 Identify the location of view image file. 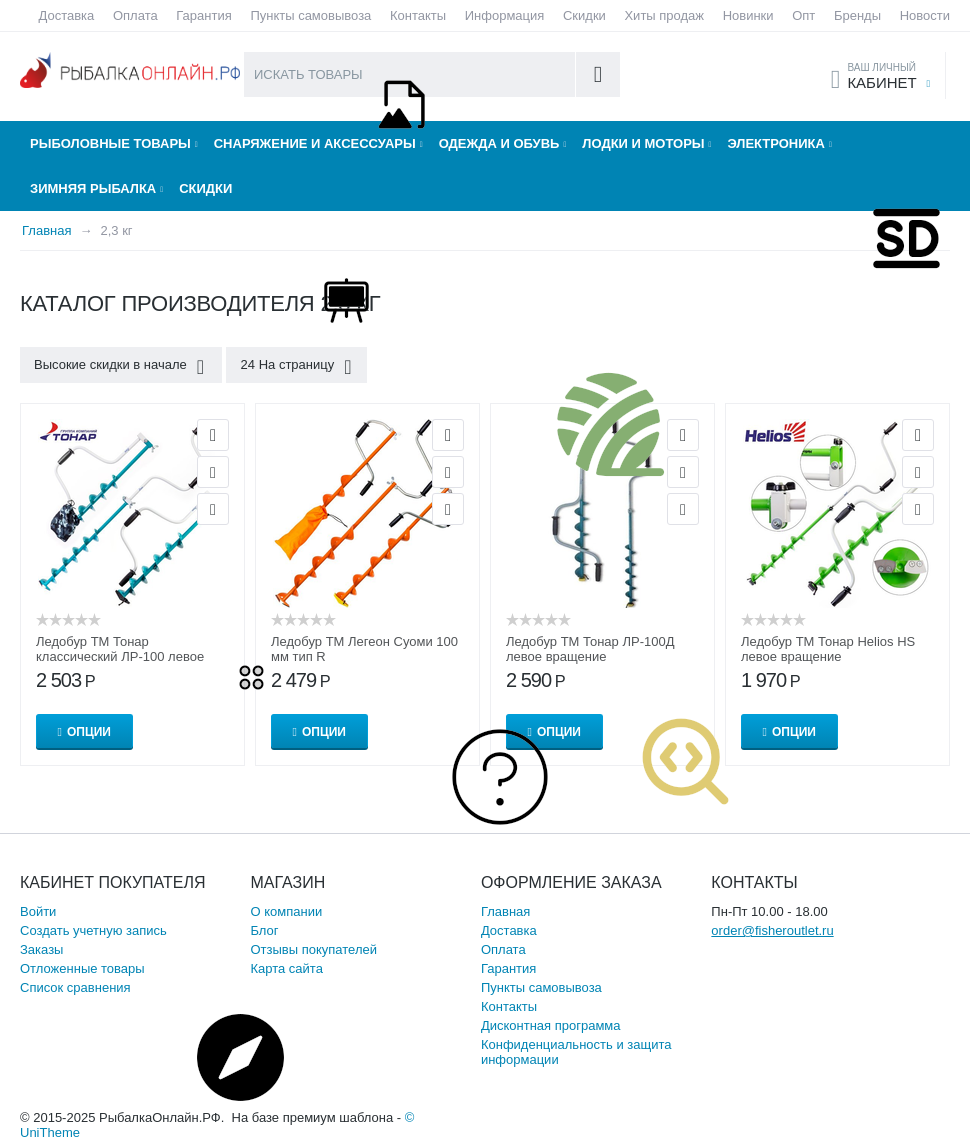
(404, 104).